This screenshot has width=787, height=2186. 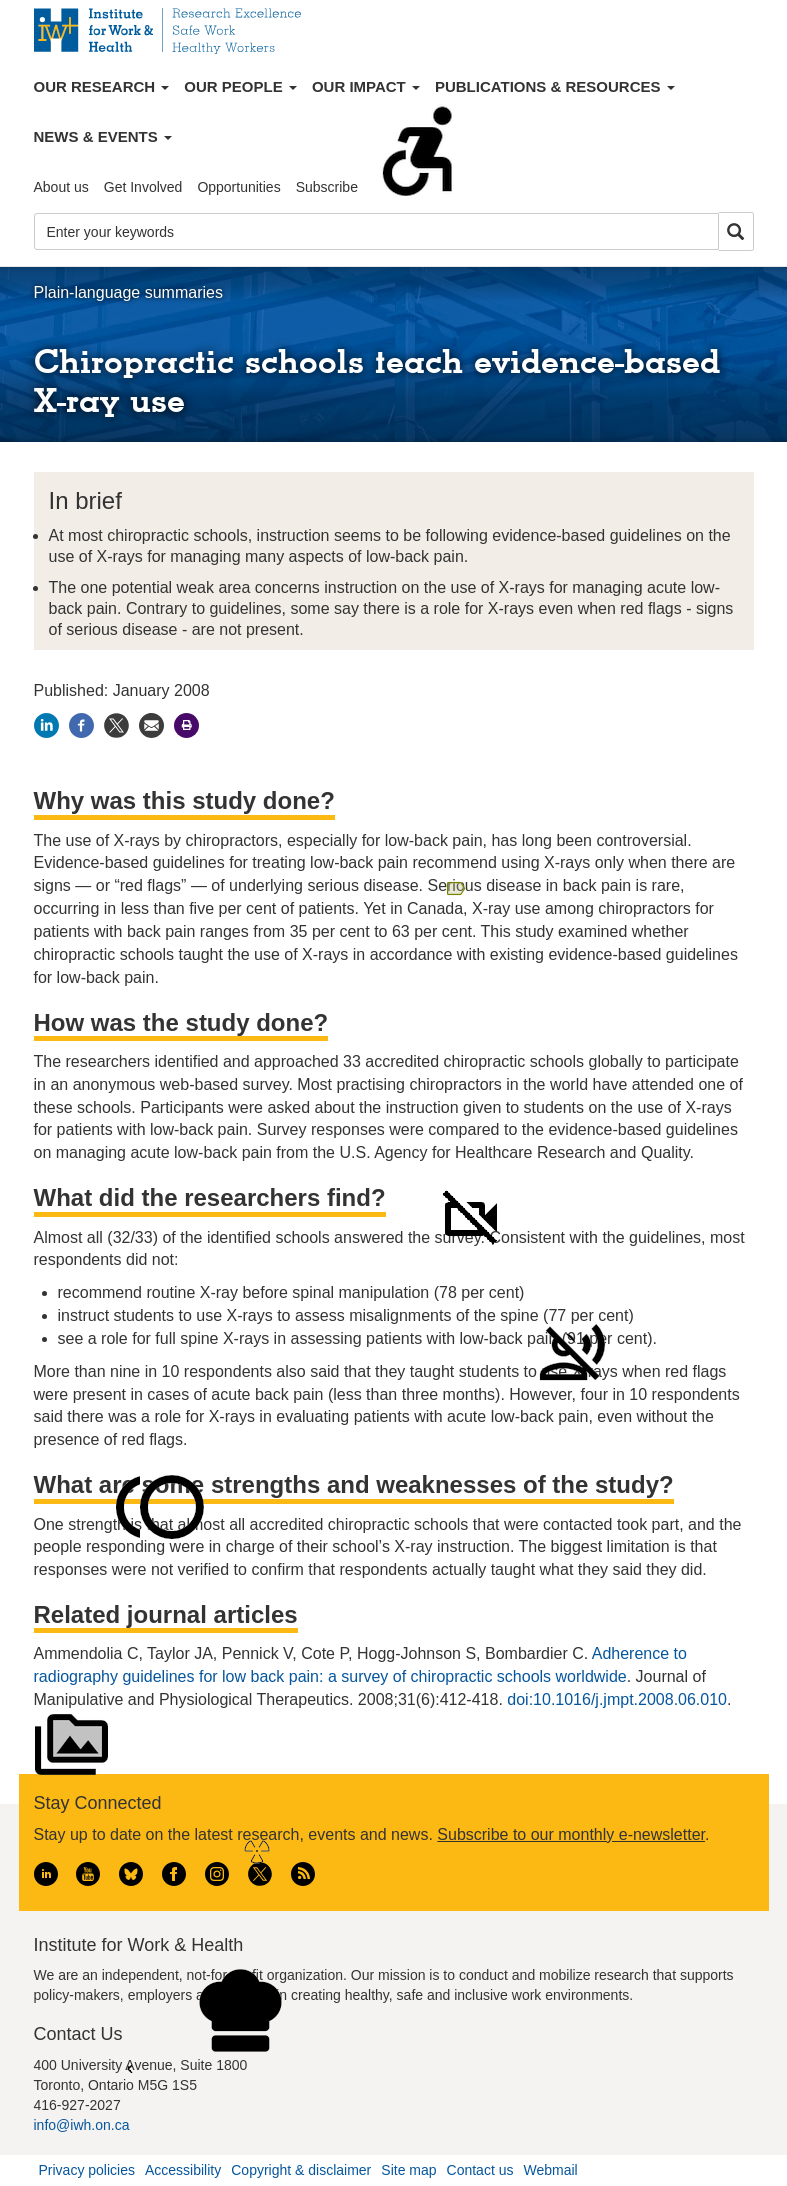 What do you see at coordinates (572, 1353) in the screenshot?
I see `mute voice narration or screen reader` at bounding box center [572, 1353].